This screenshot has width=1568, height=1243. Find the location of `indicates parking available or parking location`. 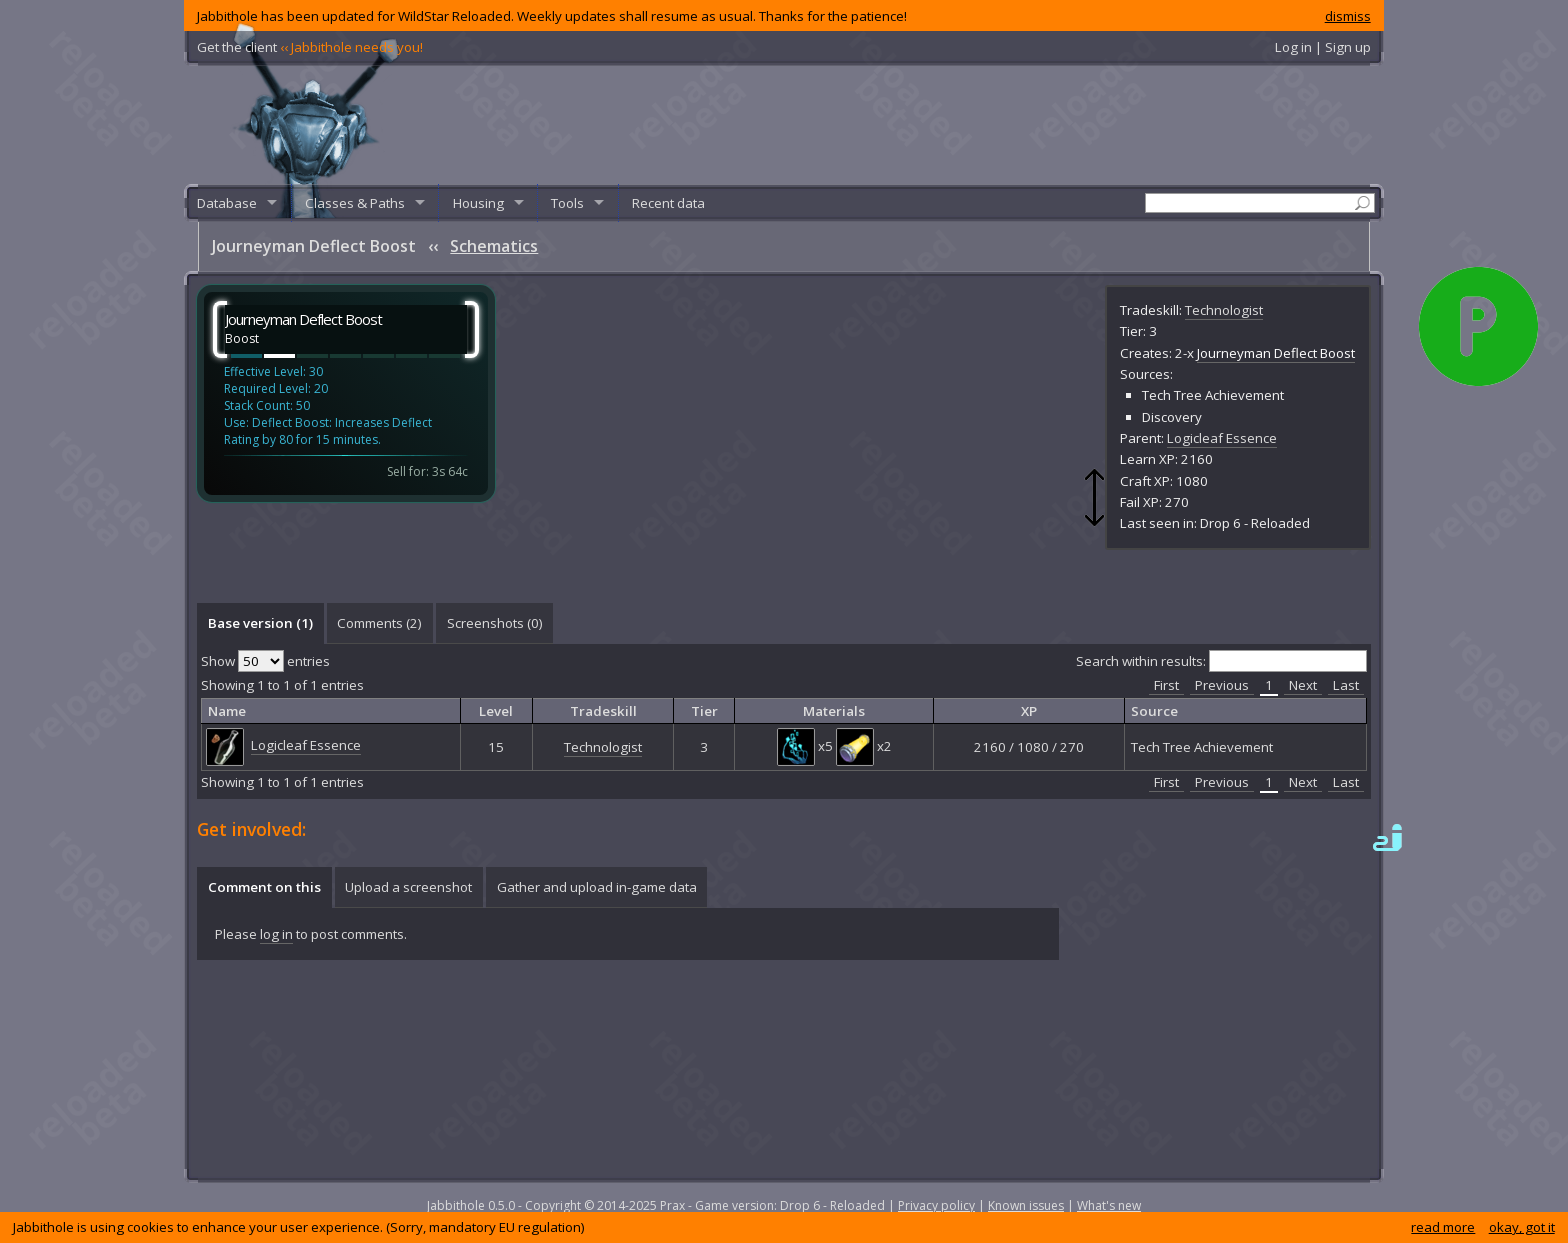

indicates parking available or parking location is located at coordinates (1478, 326).